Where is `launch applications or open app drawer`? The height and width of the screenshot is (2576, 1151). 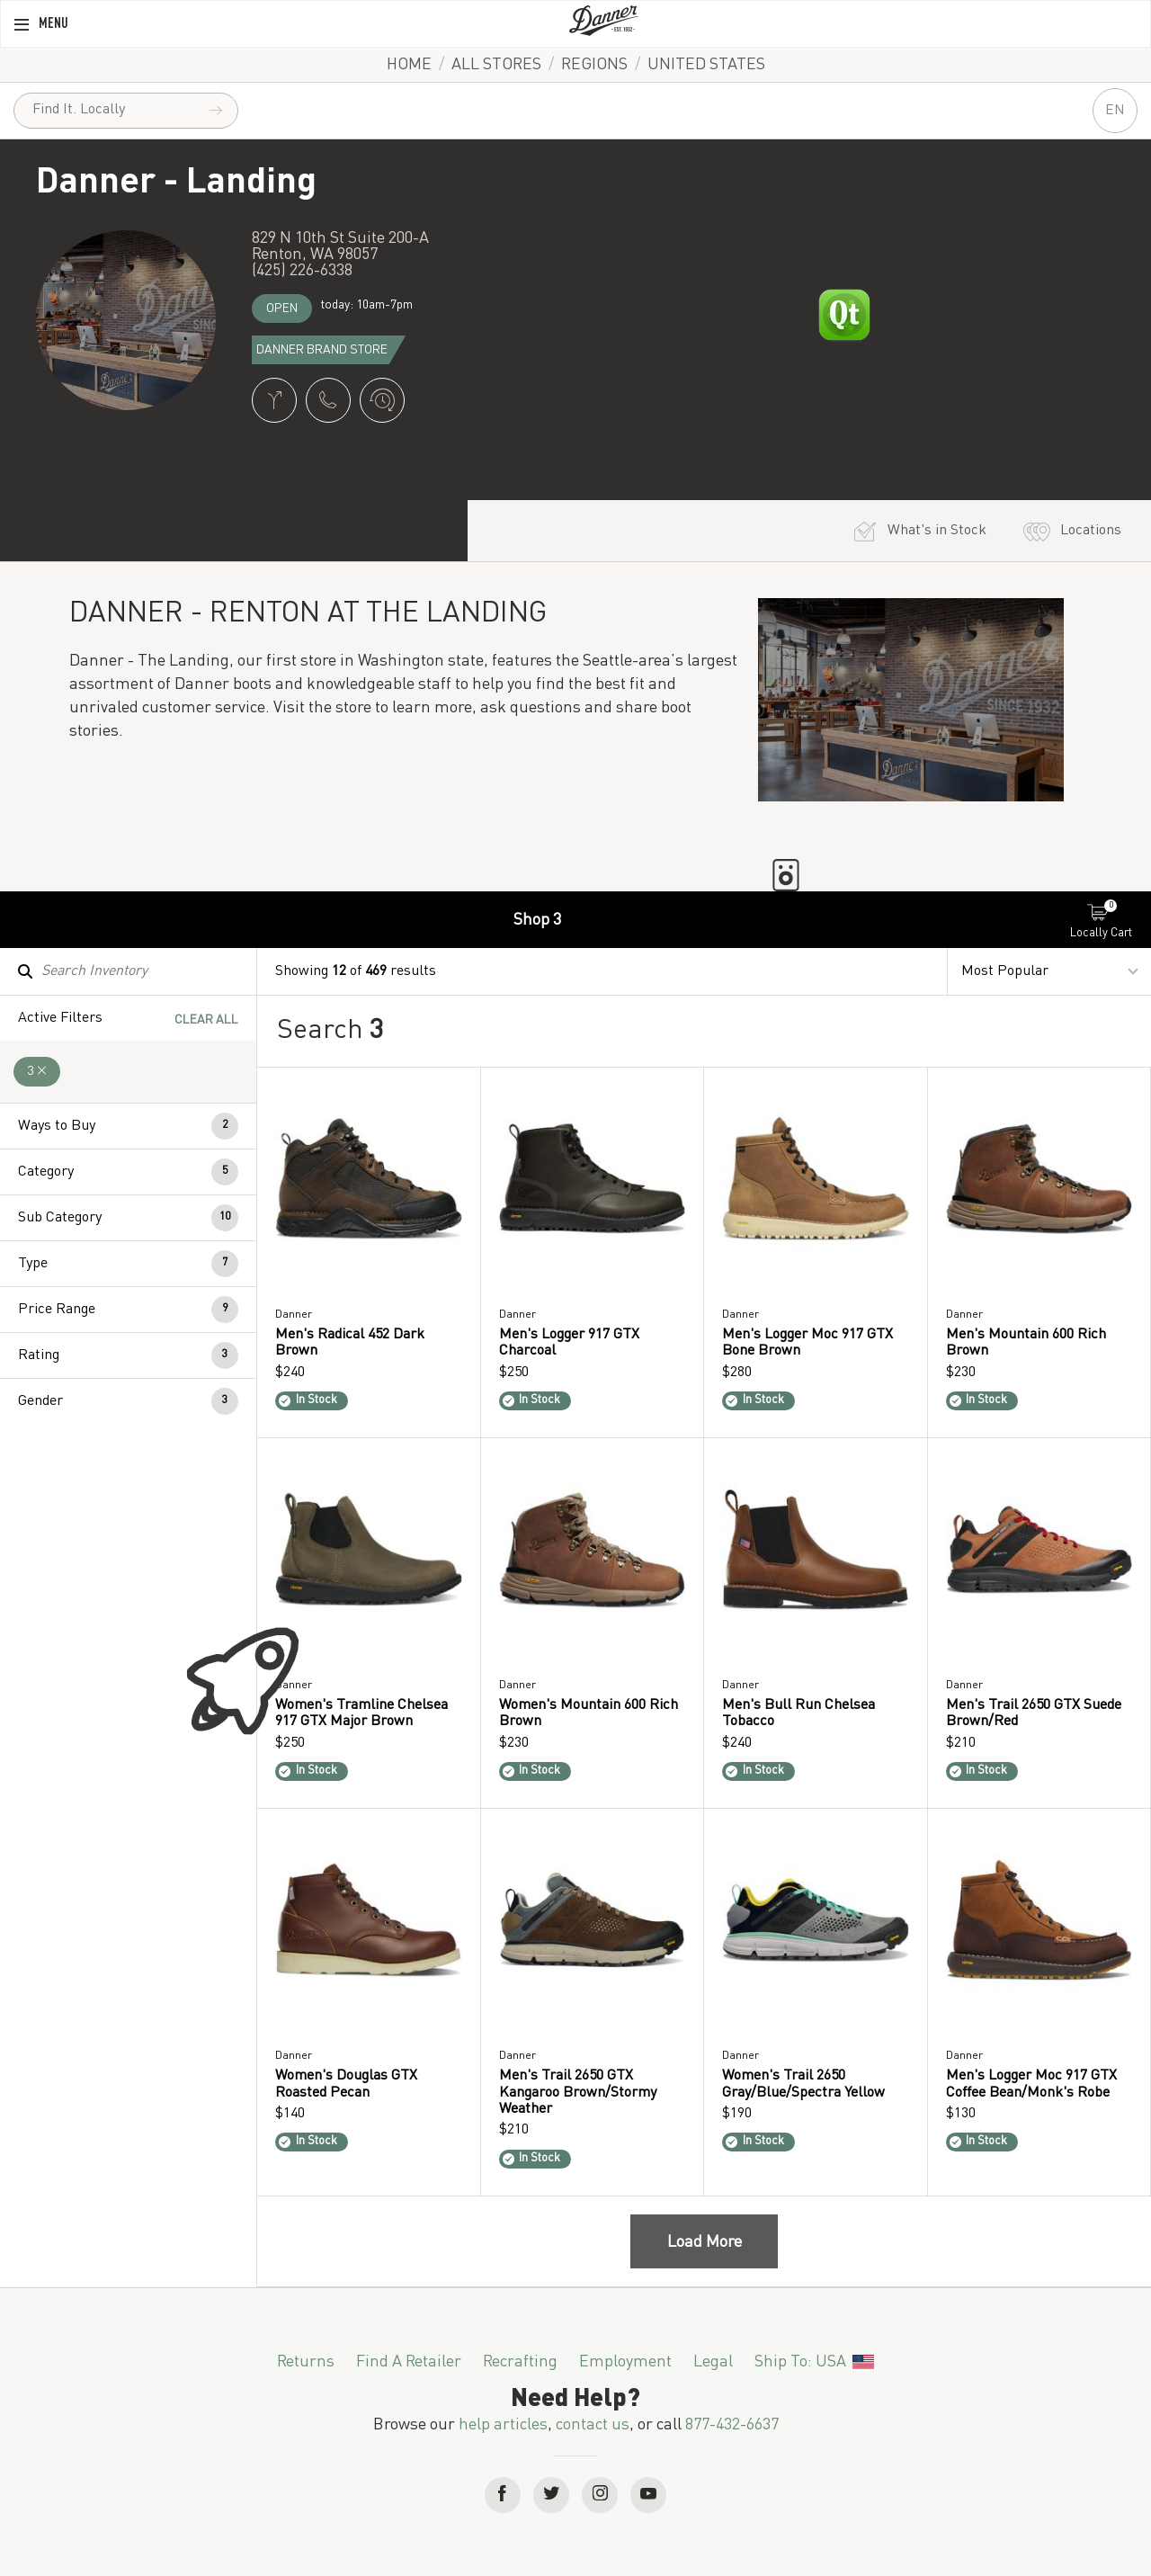
launch applications or open app drawer is located at coordinates (243, 1681).